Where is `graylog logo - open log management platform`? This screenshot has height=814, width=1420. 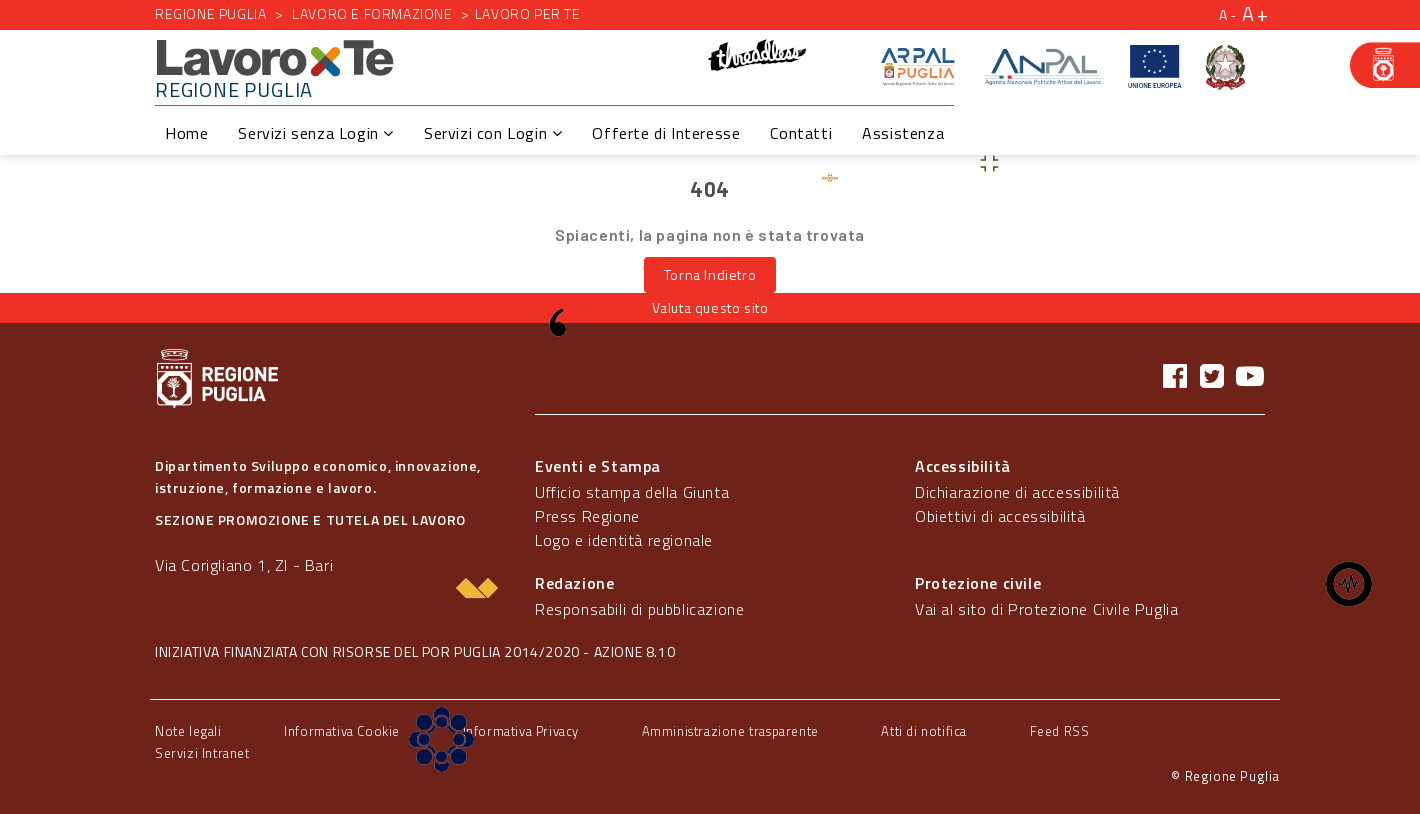 graylog logo - open log management platform is located at coordinates (1349, 584).